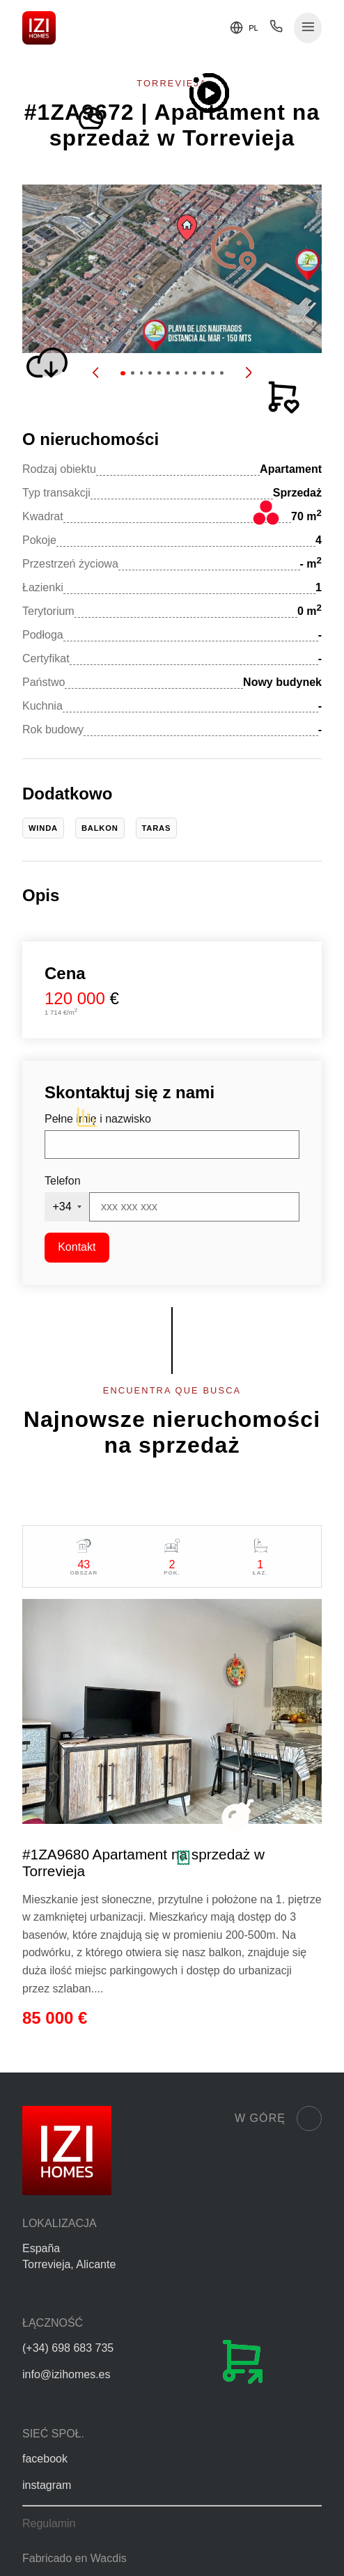 The image size is (344, 2576). What do you see at coordinates (242, 2361) in the screenshot?
I see `share your shopping cart with others` at bounding box center [242, 2361].